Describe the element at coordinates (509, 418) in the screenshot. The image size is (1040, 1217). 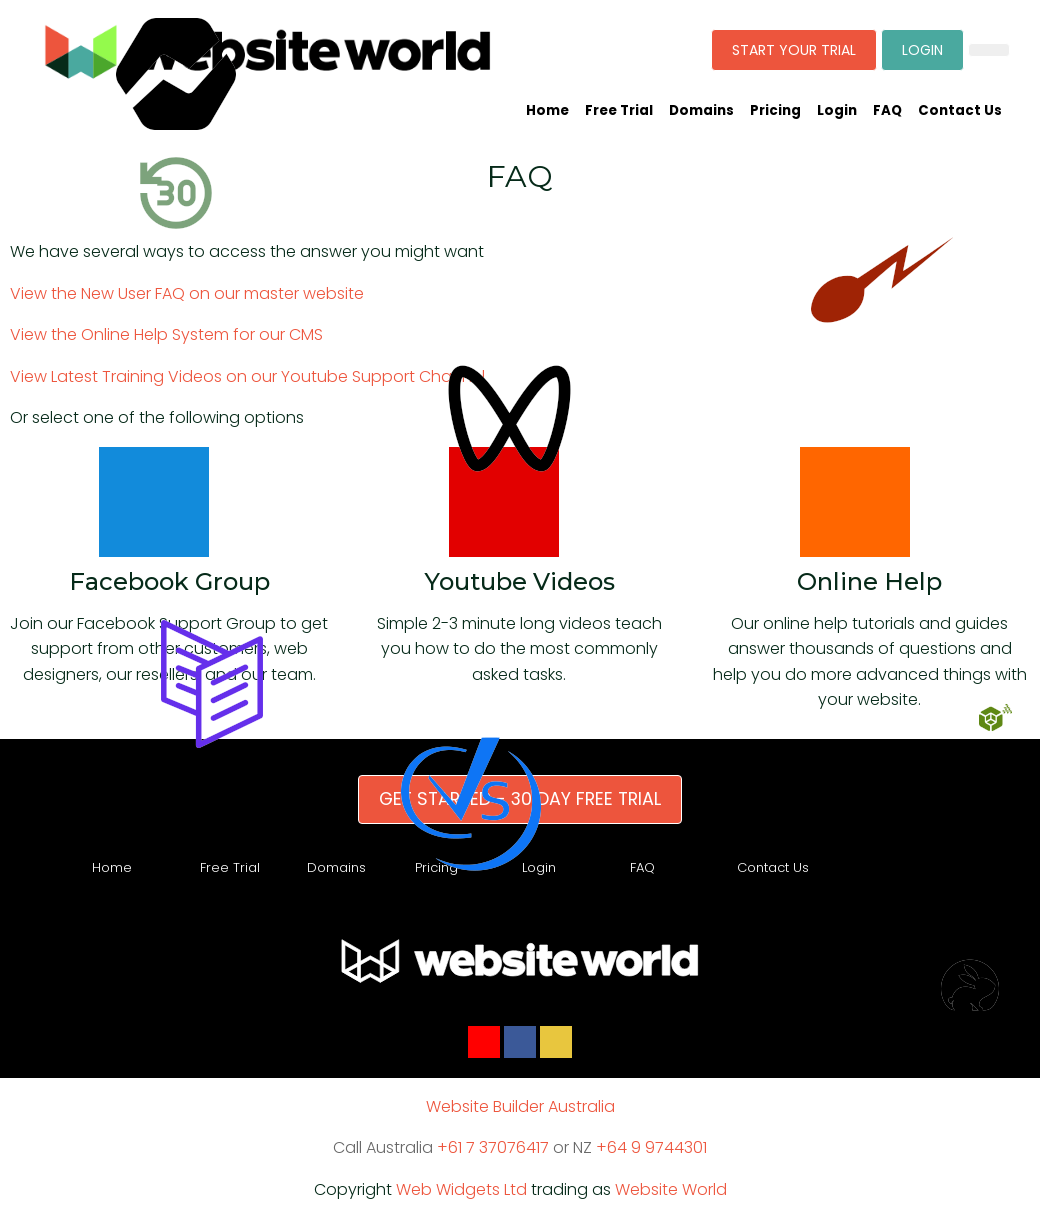
I see `open wechat channels` at that location.